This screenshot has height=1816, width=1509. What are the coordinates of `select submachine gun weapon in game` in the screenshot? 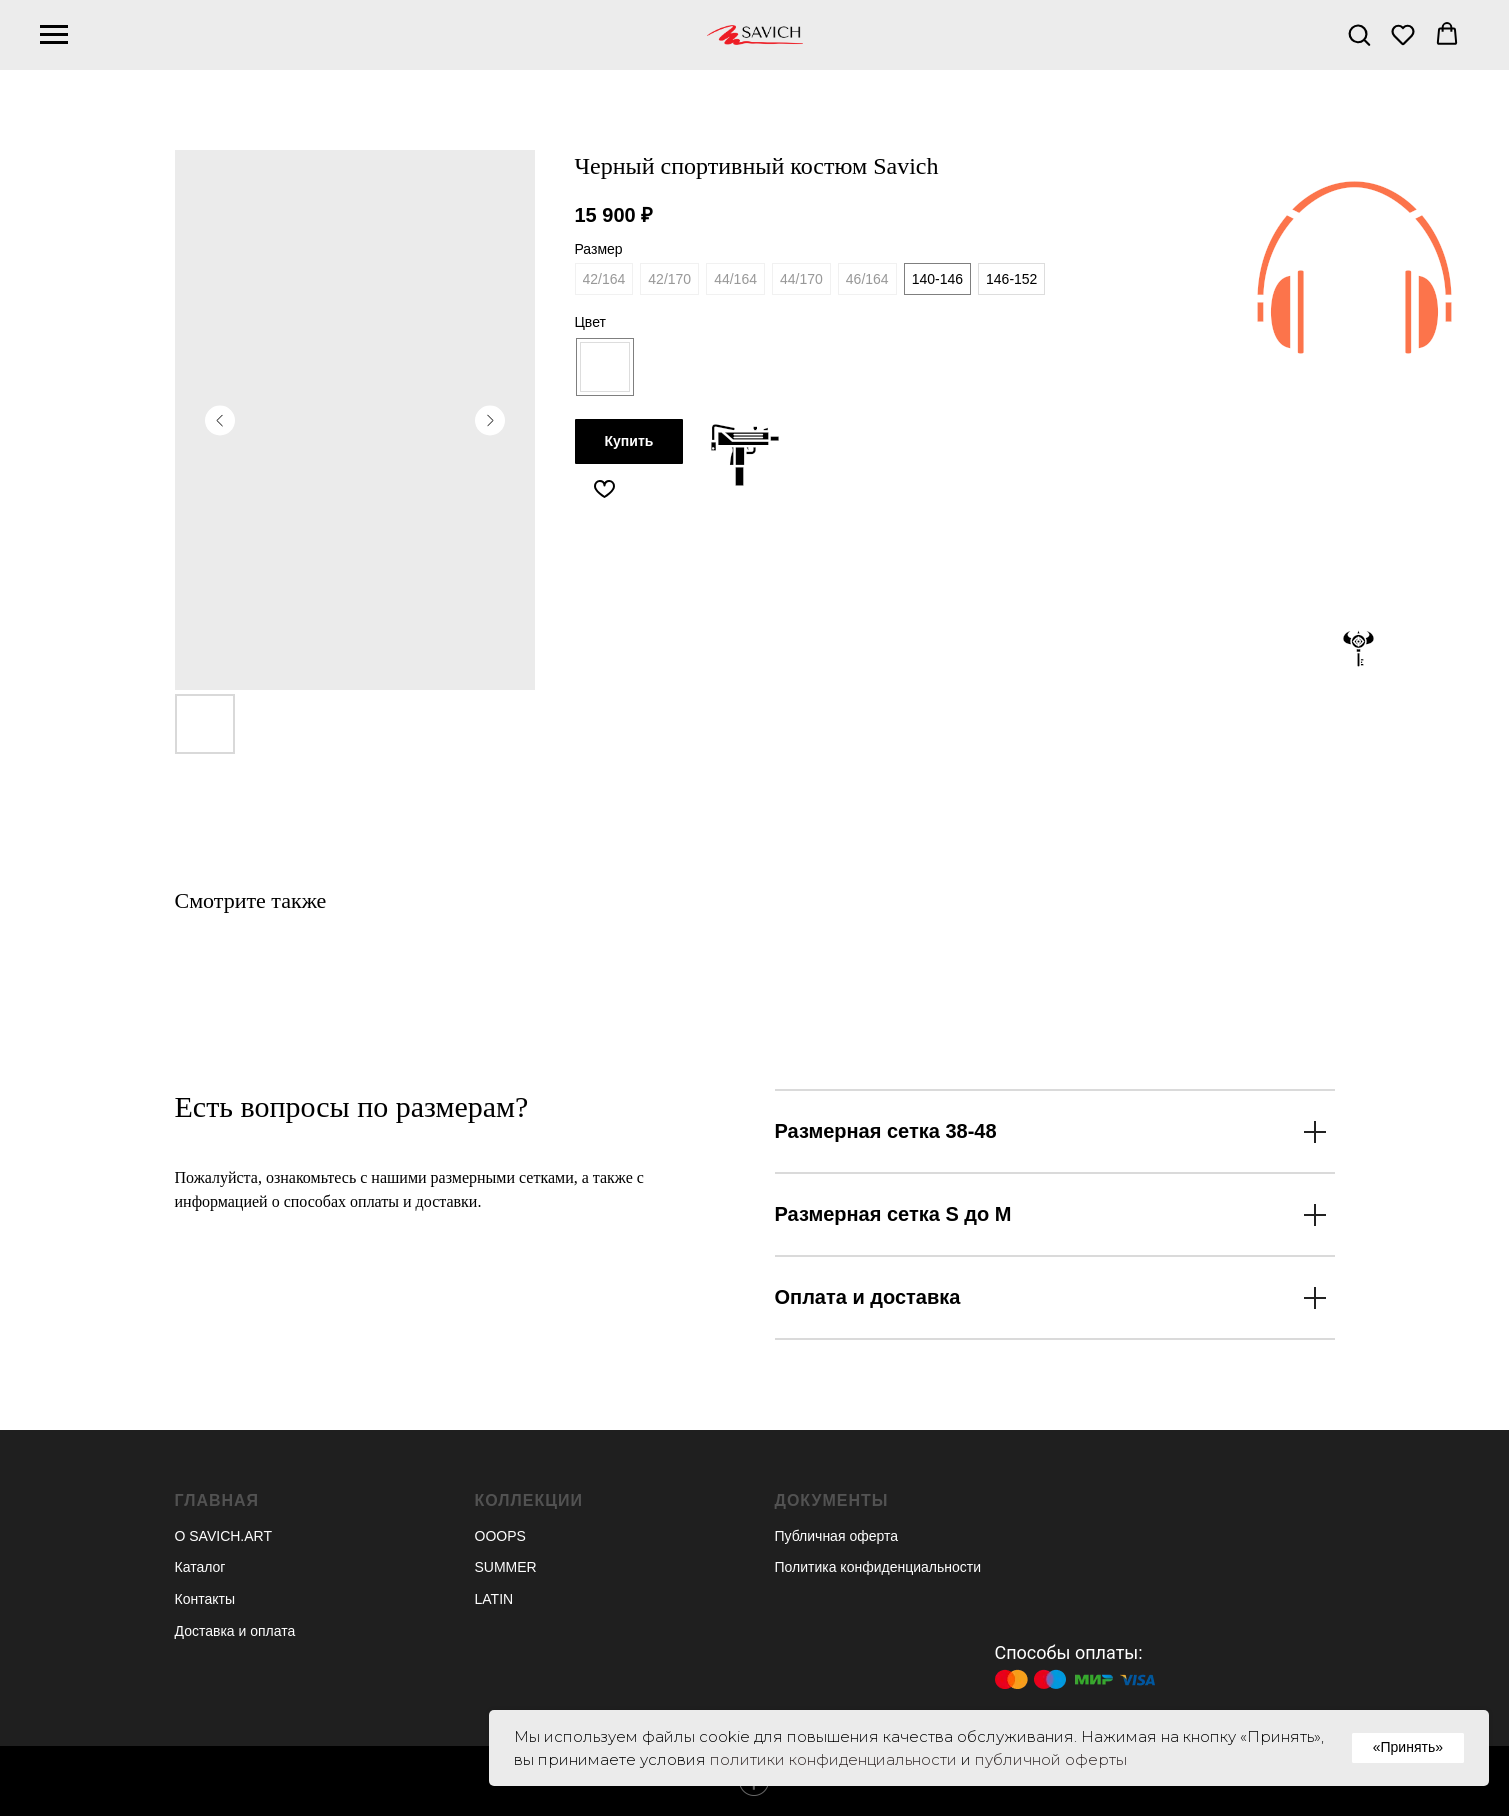 It's located at (745, 455).